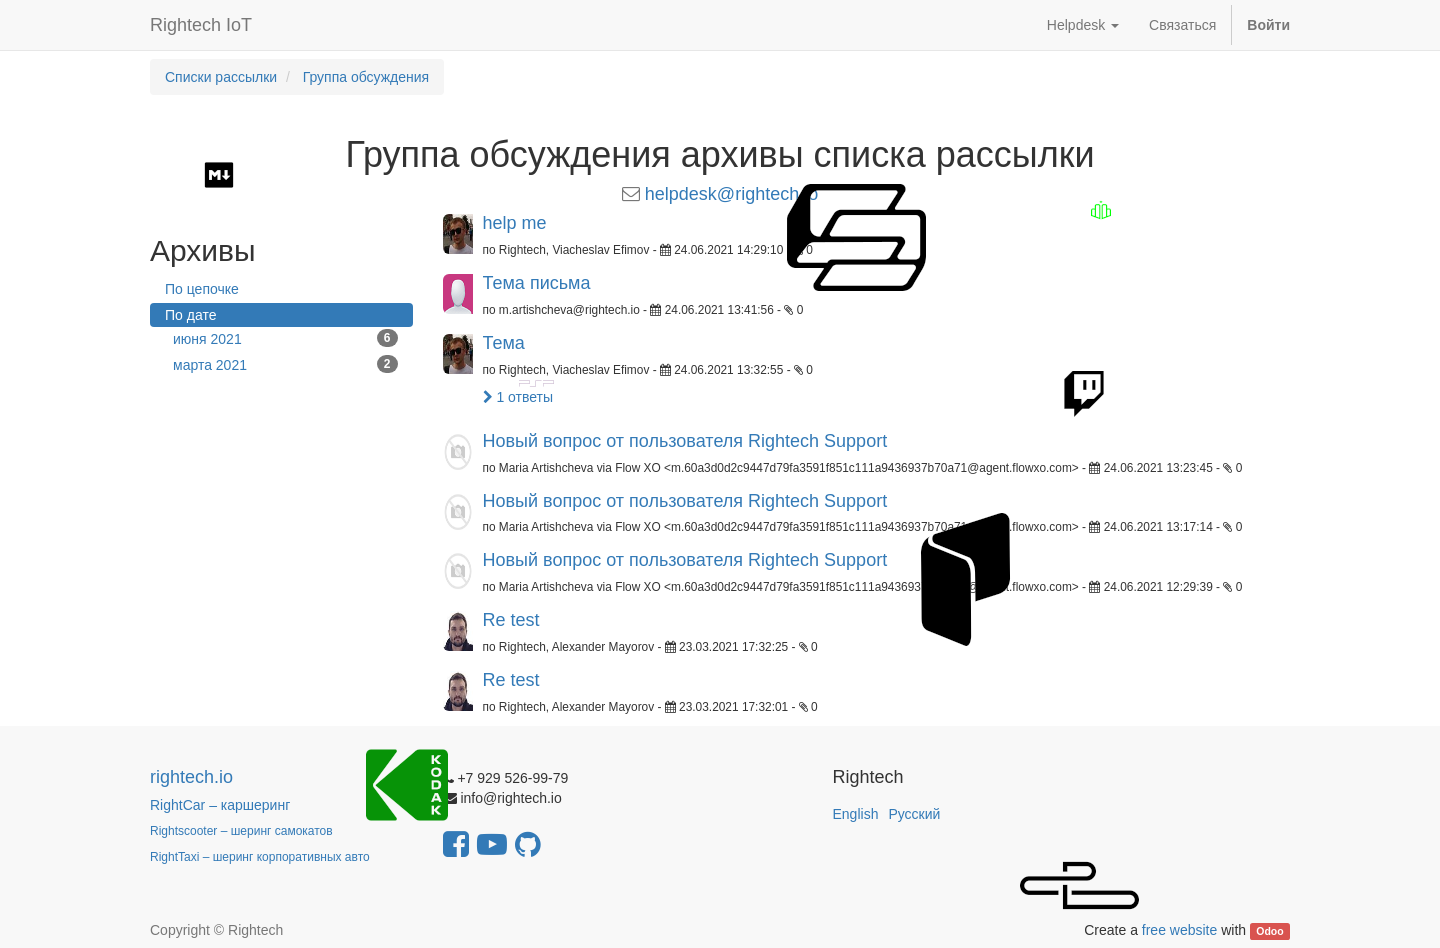  What do you see at coordinates (219, 175) in the screenshot?
I see `download markdown file` at bounding box center [219, 175].